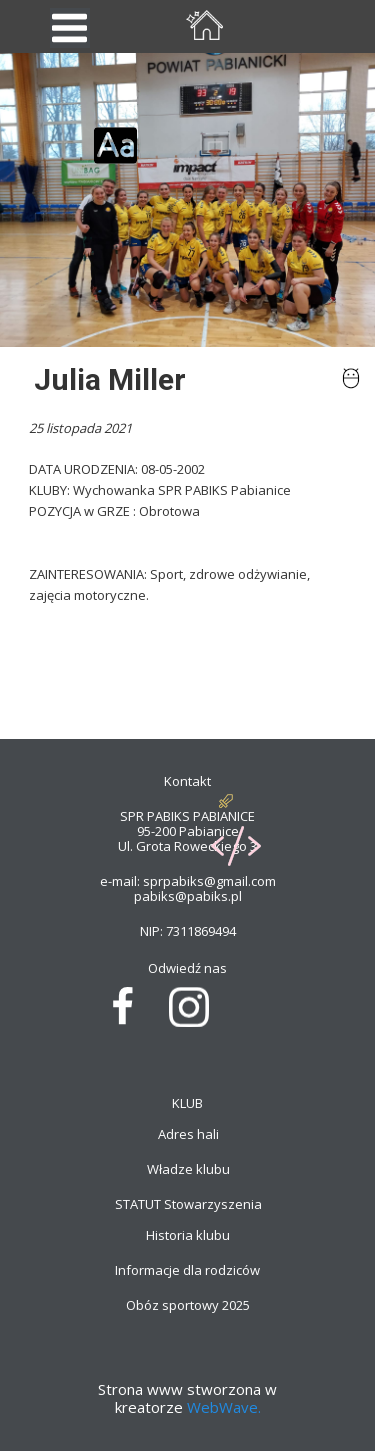  Describe the element at coordinates (115, 145) in the screenshot. I see `change font size settings` at that location.